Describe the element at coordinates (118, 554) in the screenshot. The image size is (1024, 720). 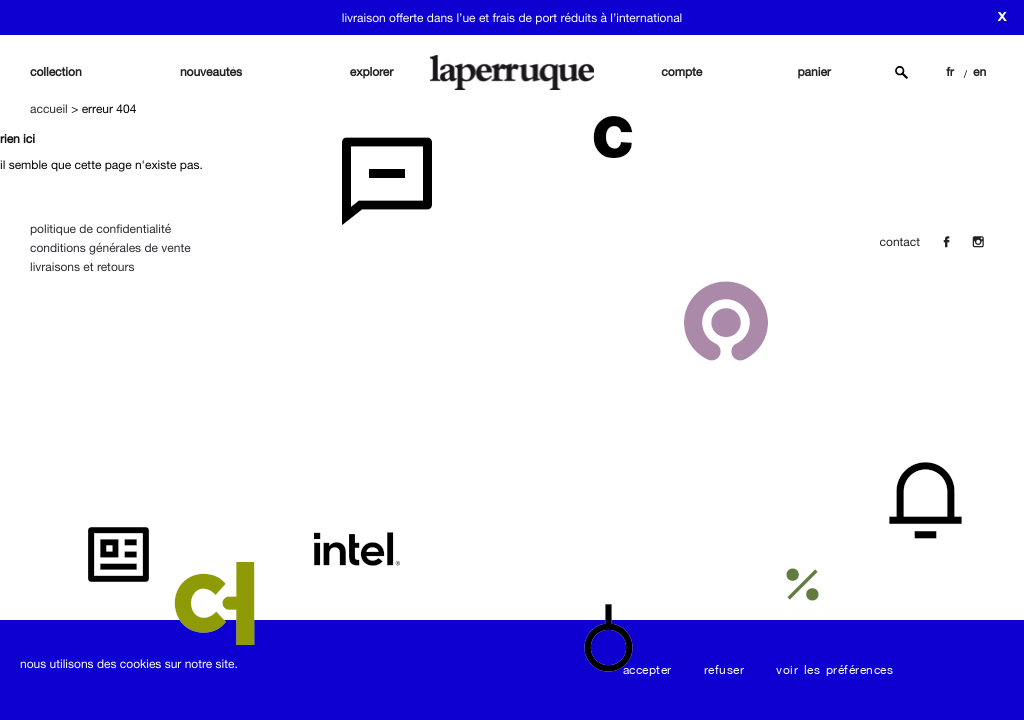
I see `view news articles` at that location.